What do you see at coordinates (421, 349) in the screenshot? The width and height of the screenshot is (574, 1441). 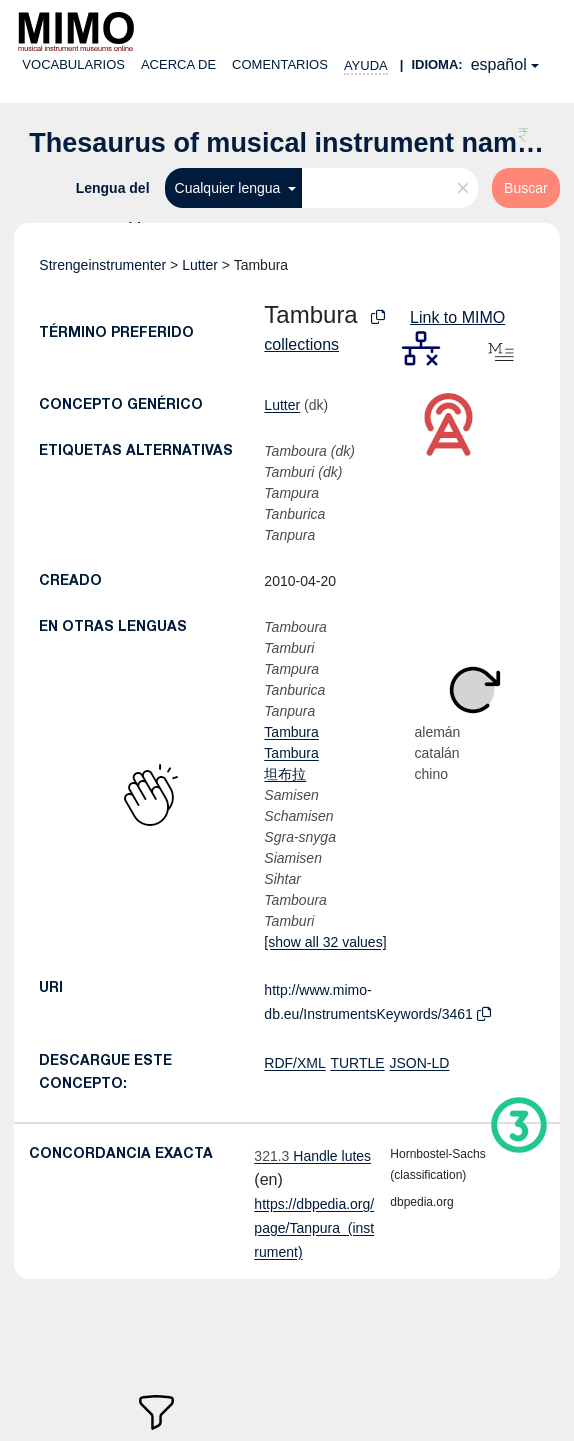 I see `network connection error or failure` at bounding box center [421, 349].